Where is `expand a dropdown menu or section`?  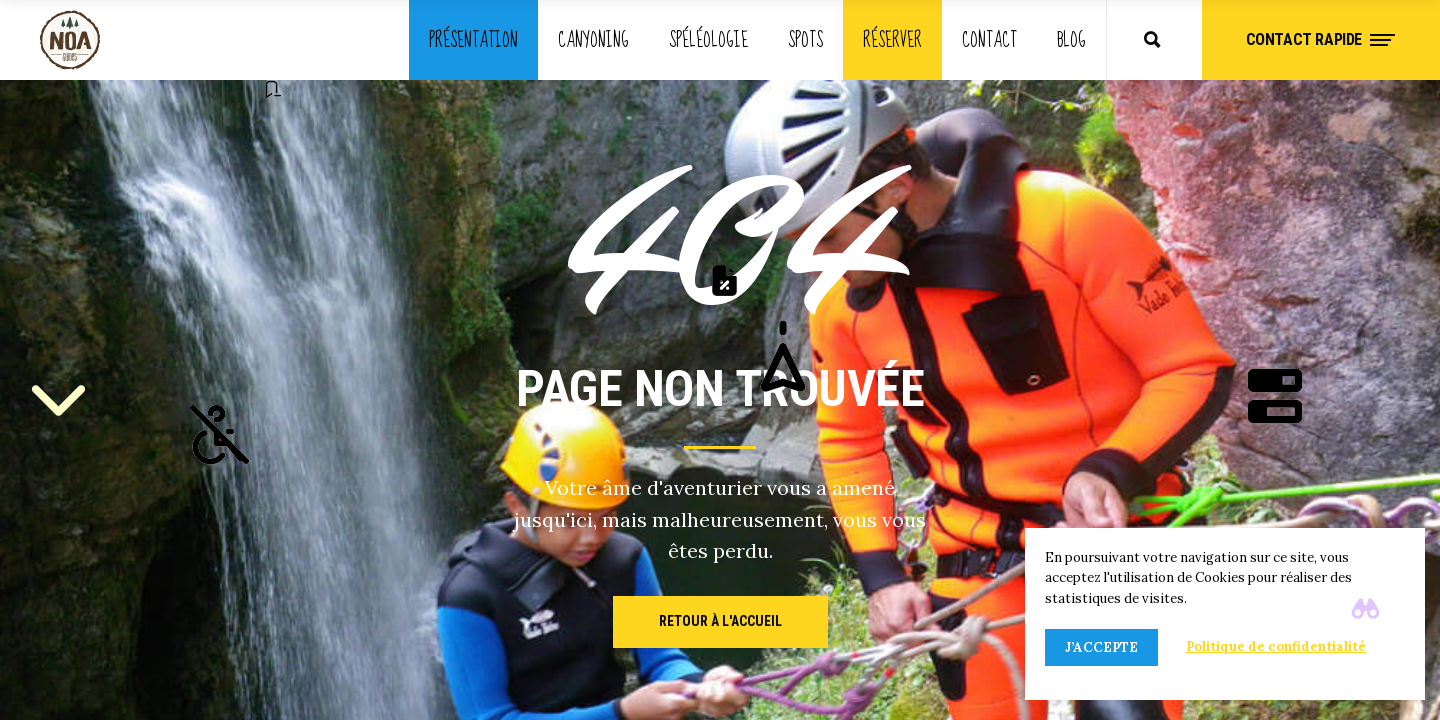
expand a dropdown menu or section is located at coordinates (58, 400).